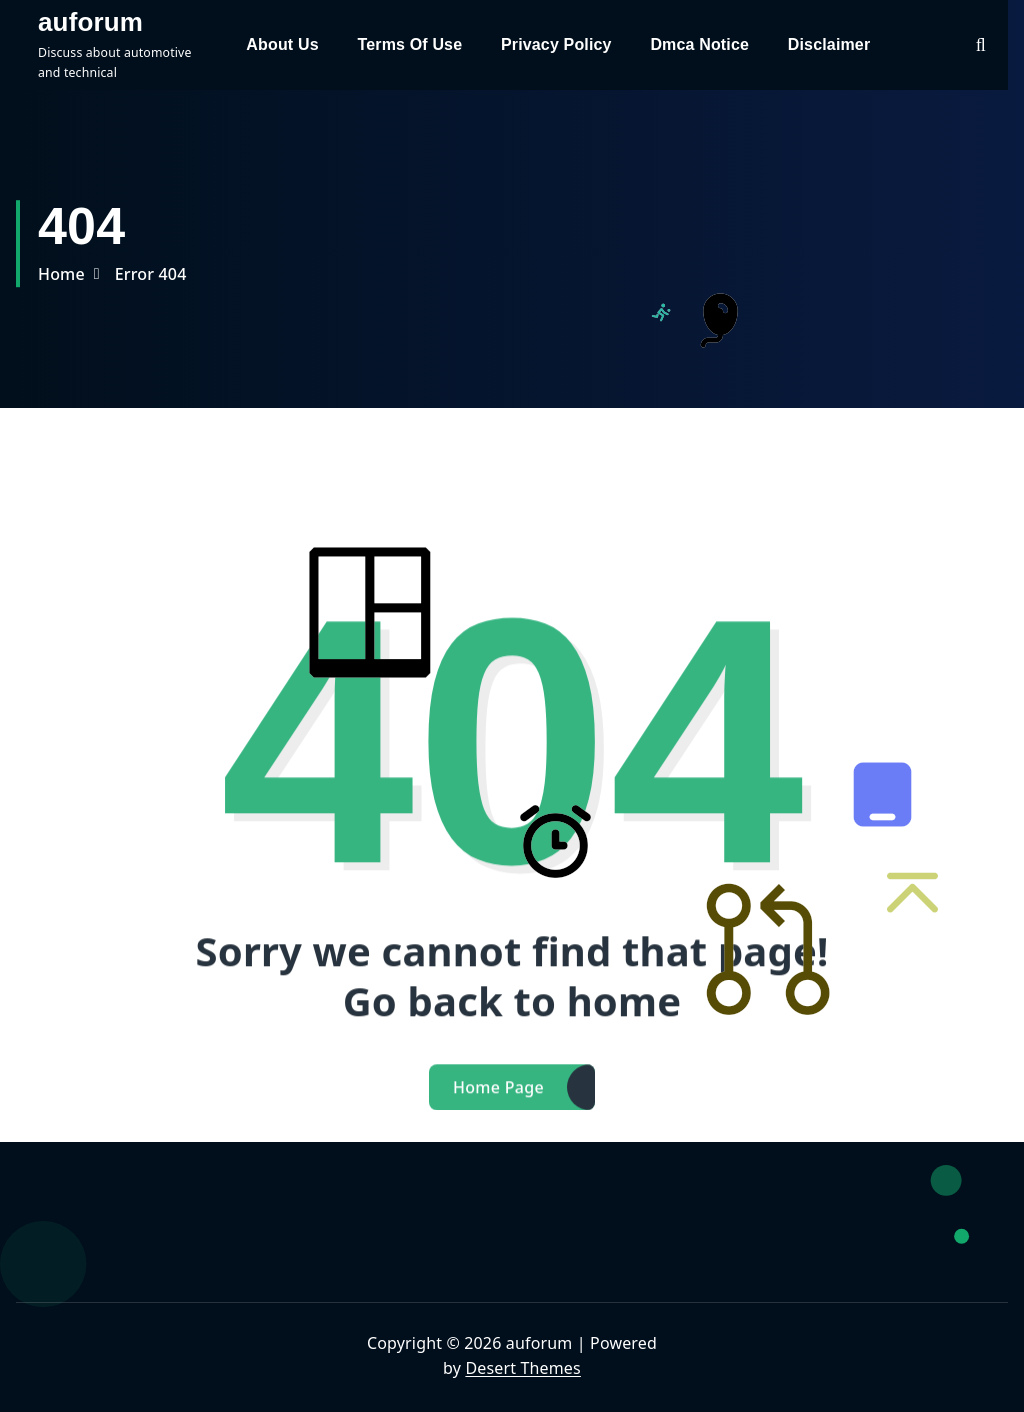 The height and width of the screenshot is (1412, 1024). I want to click on view on tablet device, so click(882, 794).